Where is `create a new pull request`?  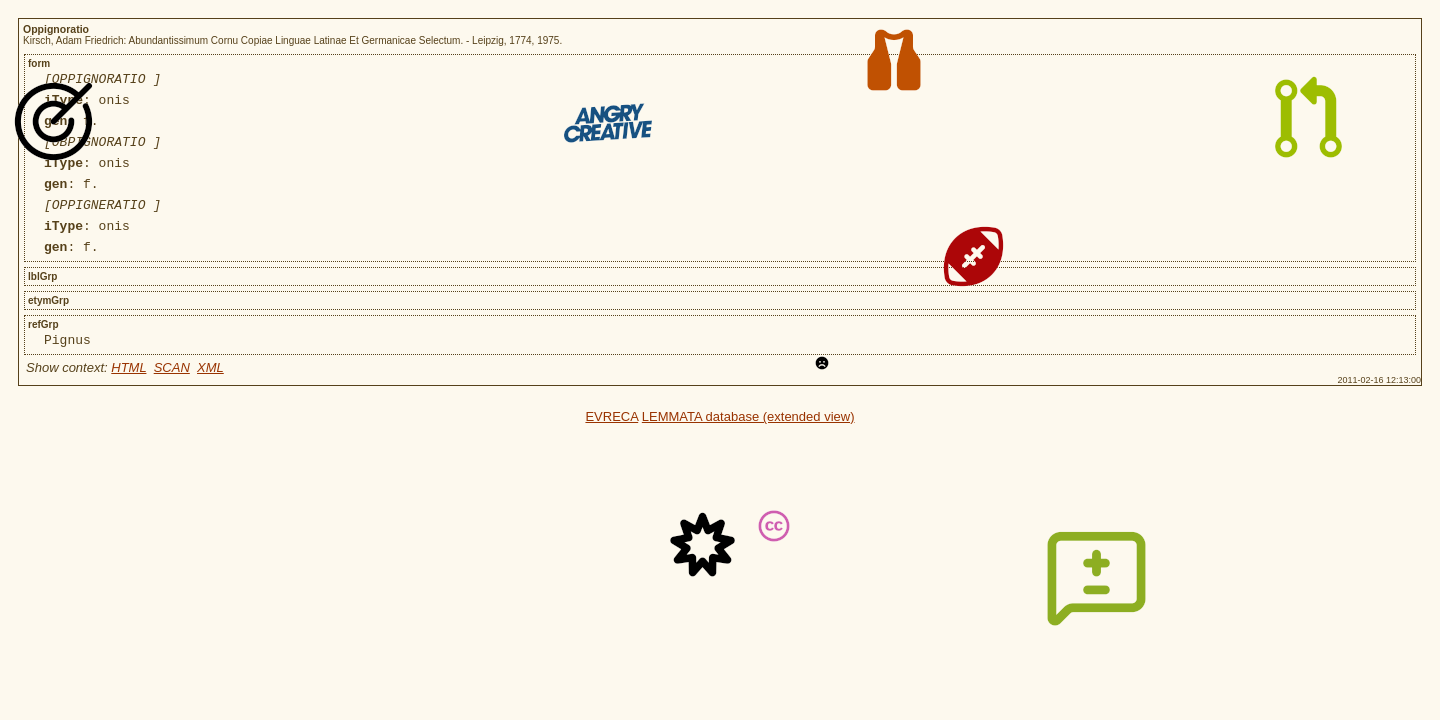 create a new pull request is located at coordinates (1308, 118).